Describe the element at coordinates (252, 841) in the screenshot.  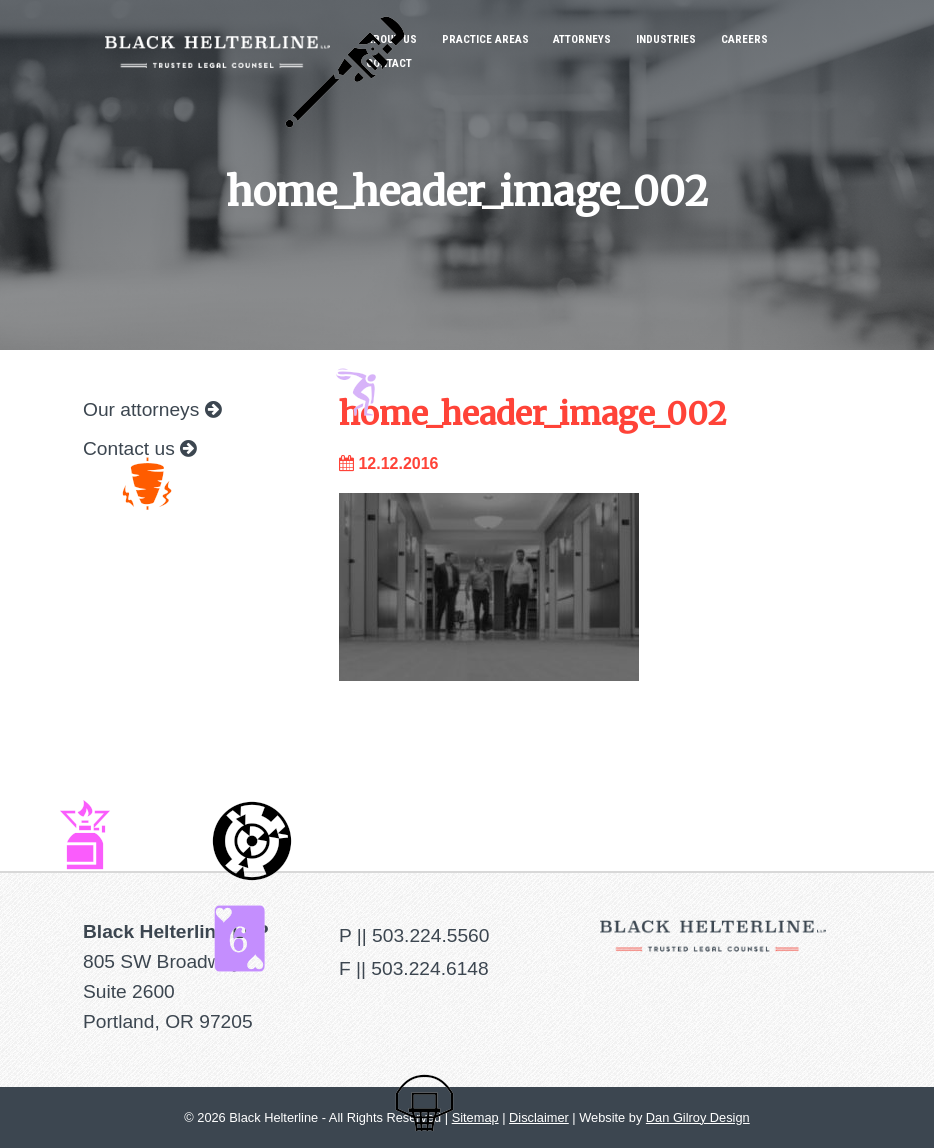
I see `track digital footprint or online activity` at that location.